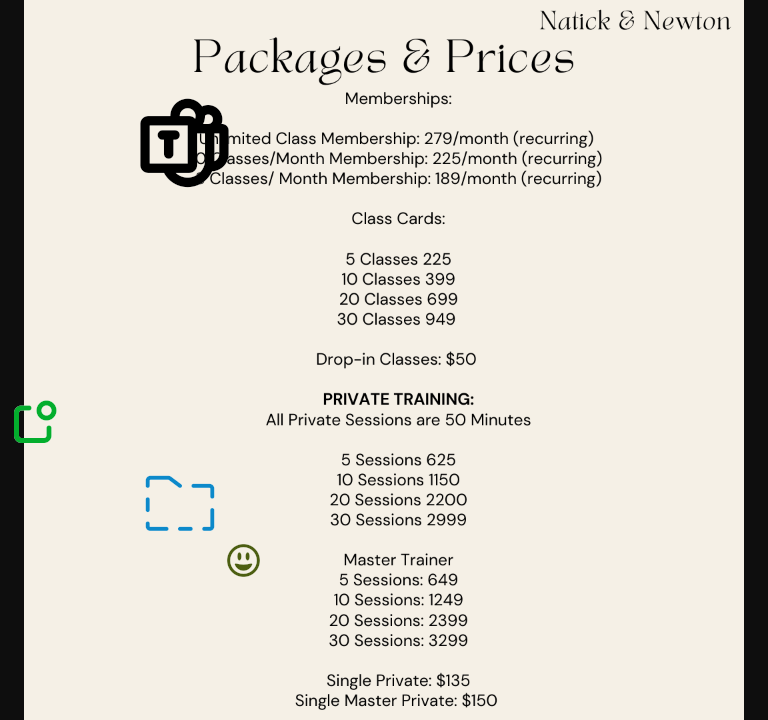  What do you see at coordinates (184, 144) in the screenshot?
I see `open microsoft teams` at bounding box center [184, 144].